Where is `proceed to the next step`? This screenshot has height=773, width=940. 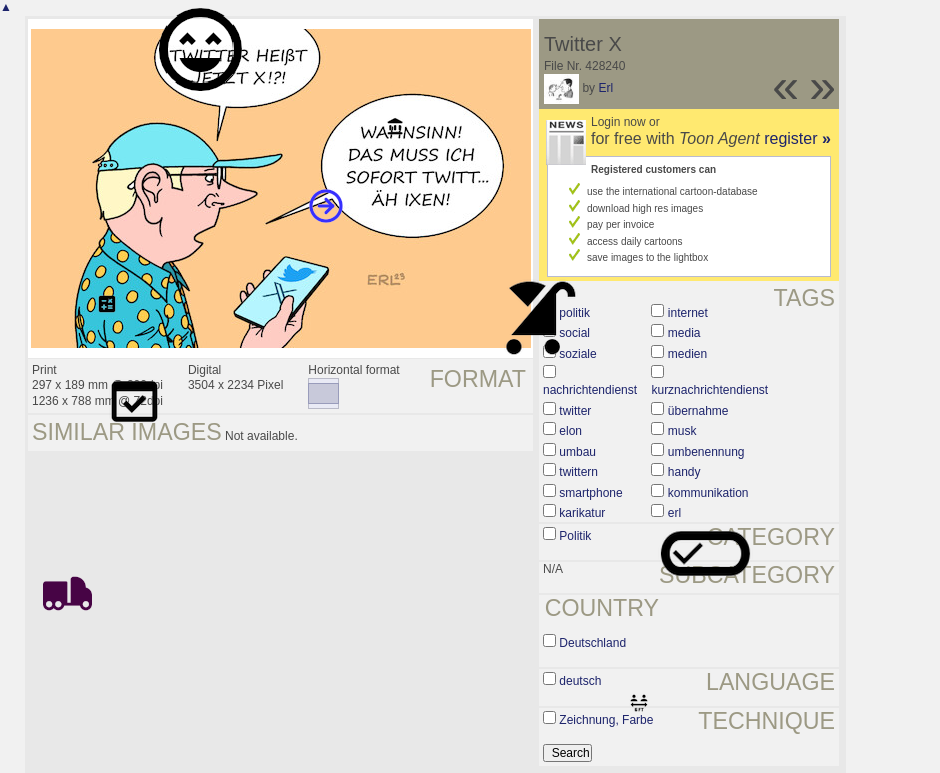
proceed to the next step is located at coordinates (326, 206).